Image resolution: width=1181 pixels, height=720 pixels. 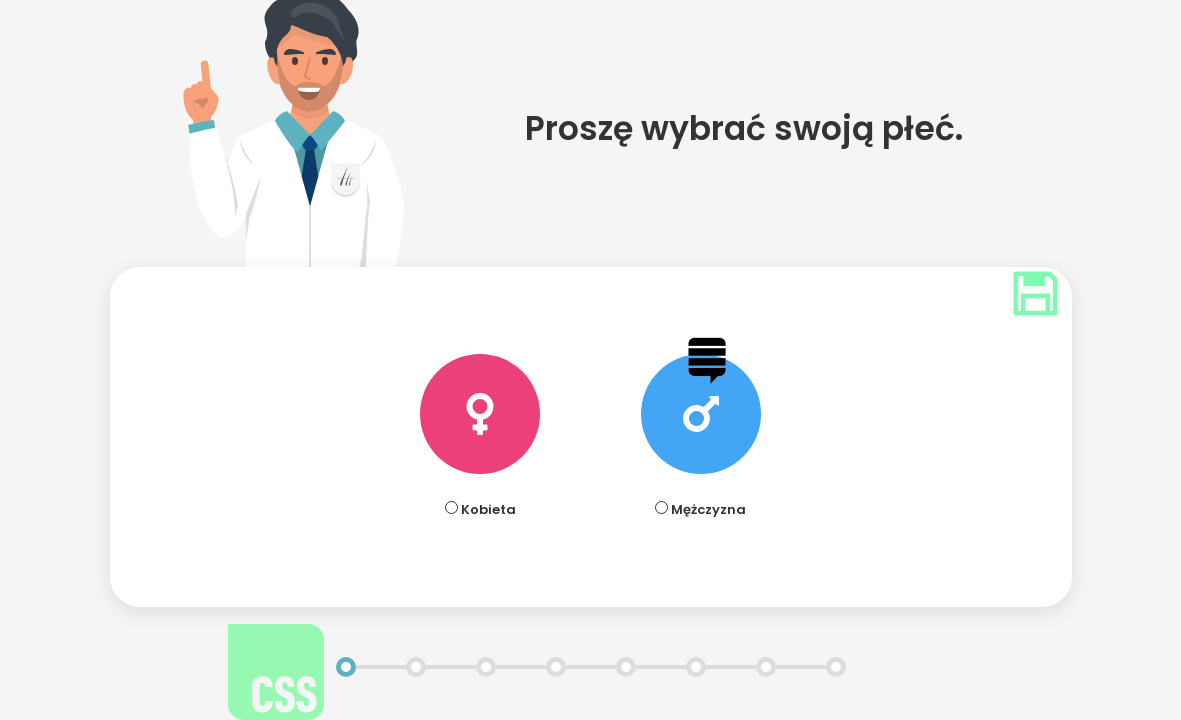 I want to click on CSS programming language logo, so click(x=276, y=672).